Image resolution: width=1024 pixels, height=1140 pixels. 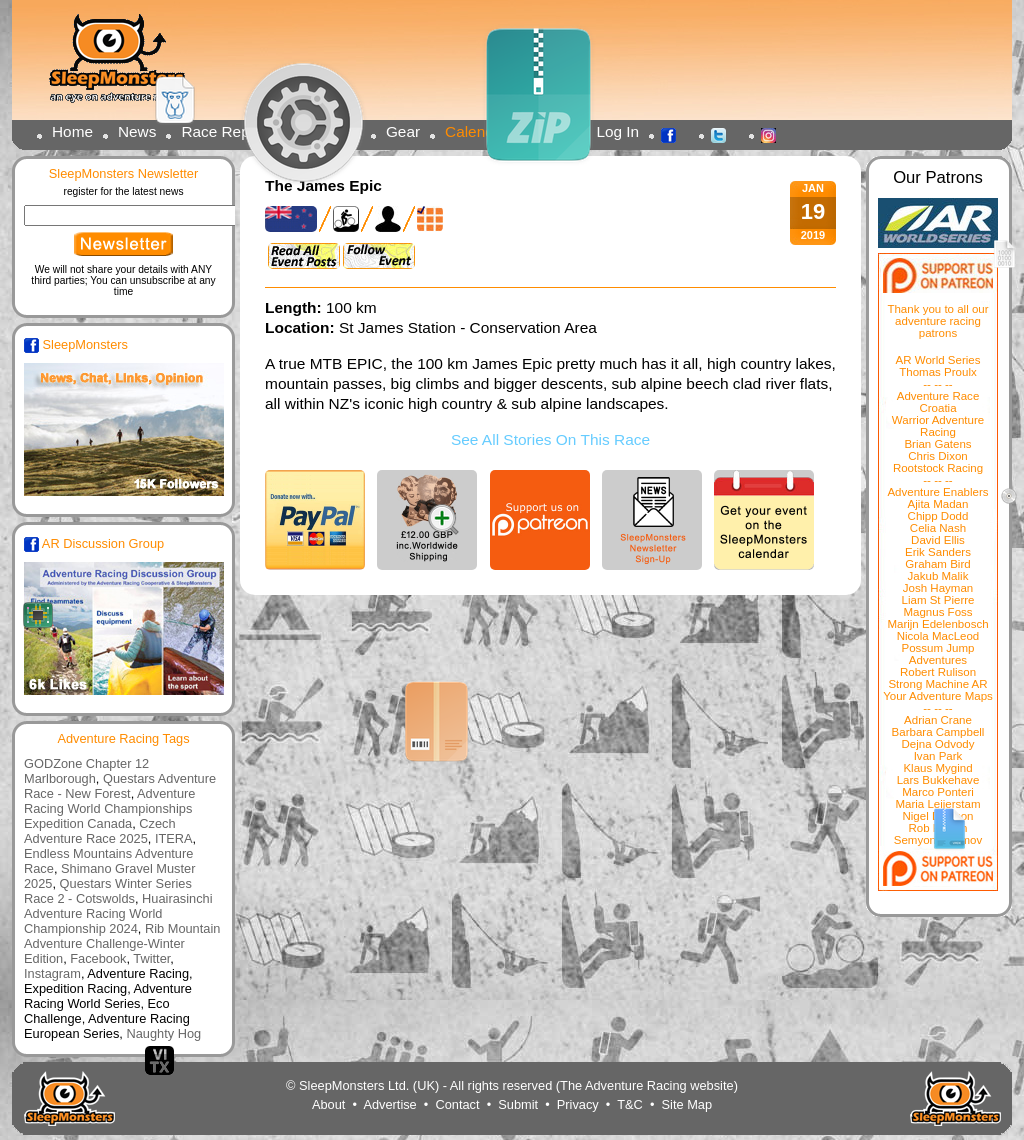 I want to click on a compressed archive or package file, so click(x=436, y=721).